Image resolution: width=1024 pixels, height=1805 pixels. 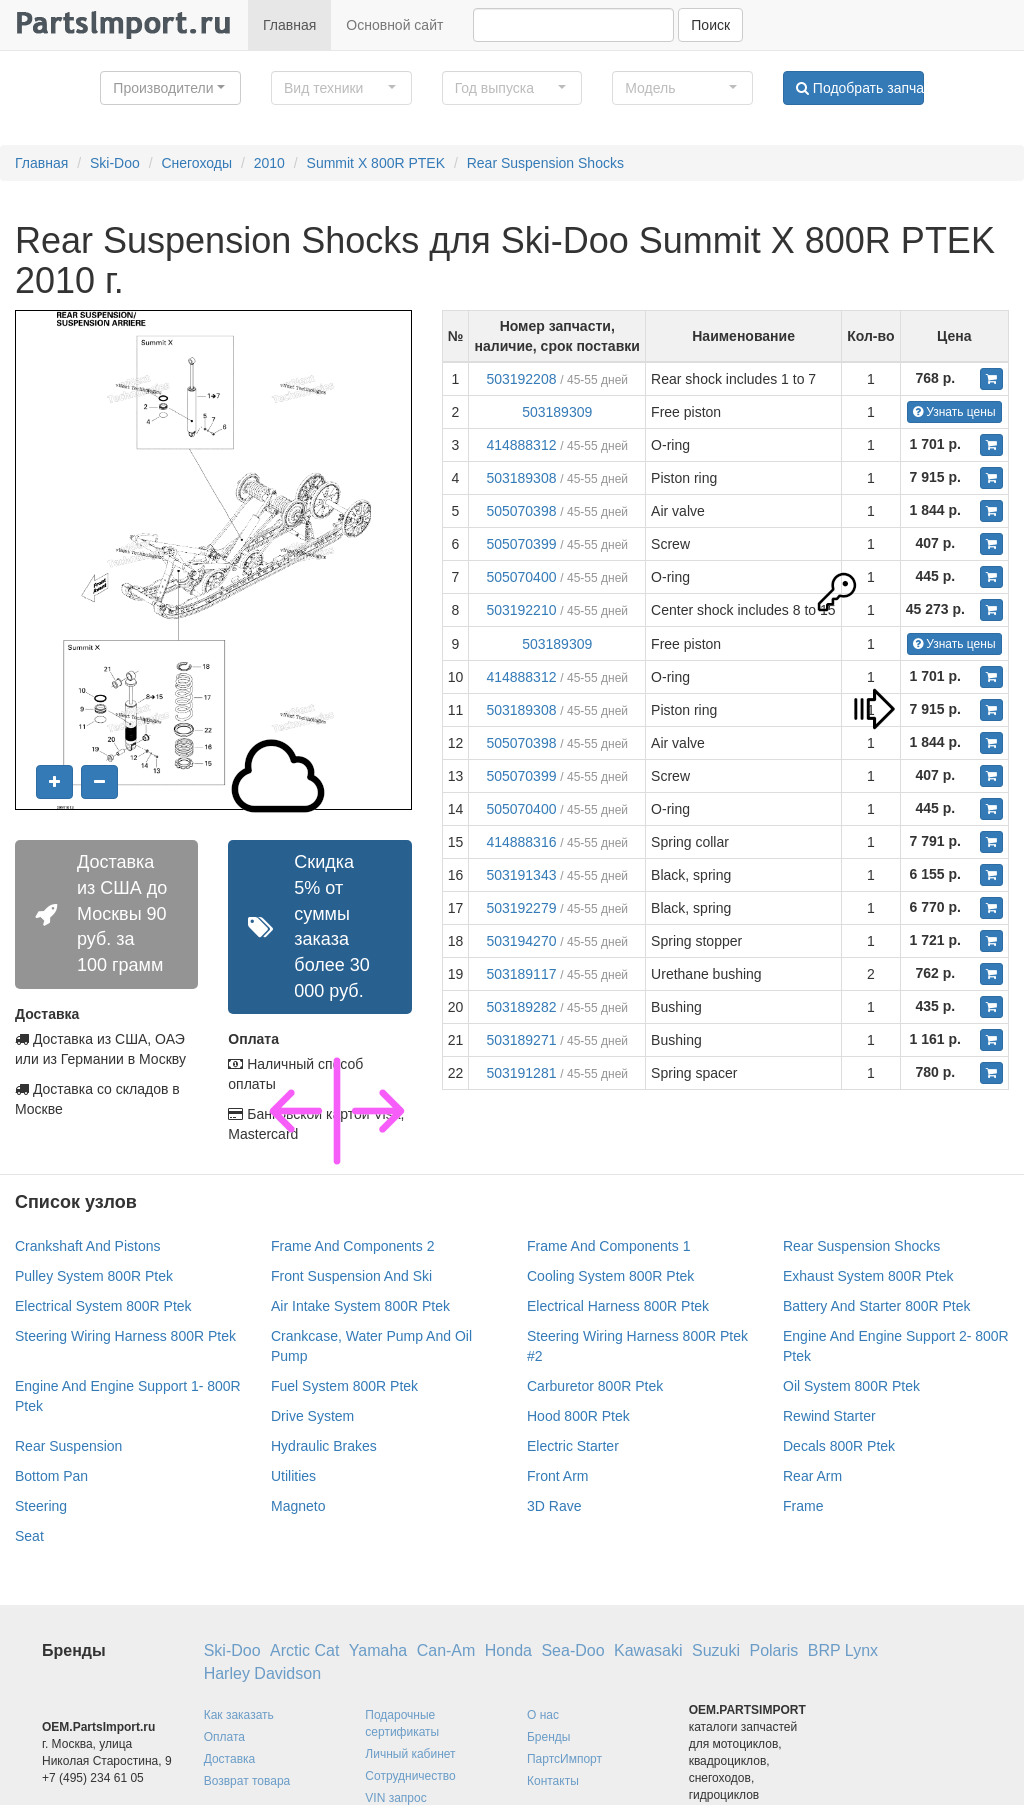 What do you see at coordinates (278, 776) in the screenshot?
I see `access cloud storage` at bounding box center [278, 776].